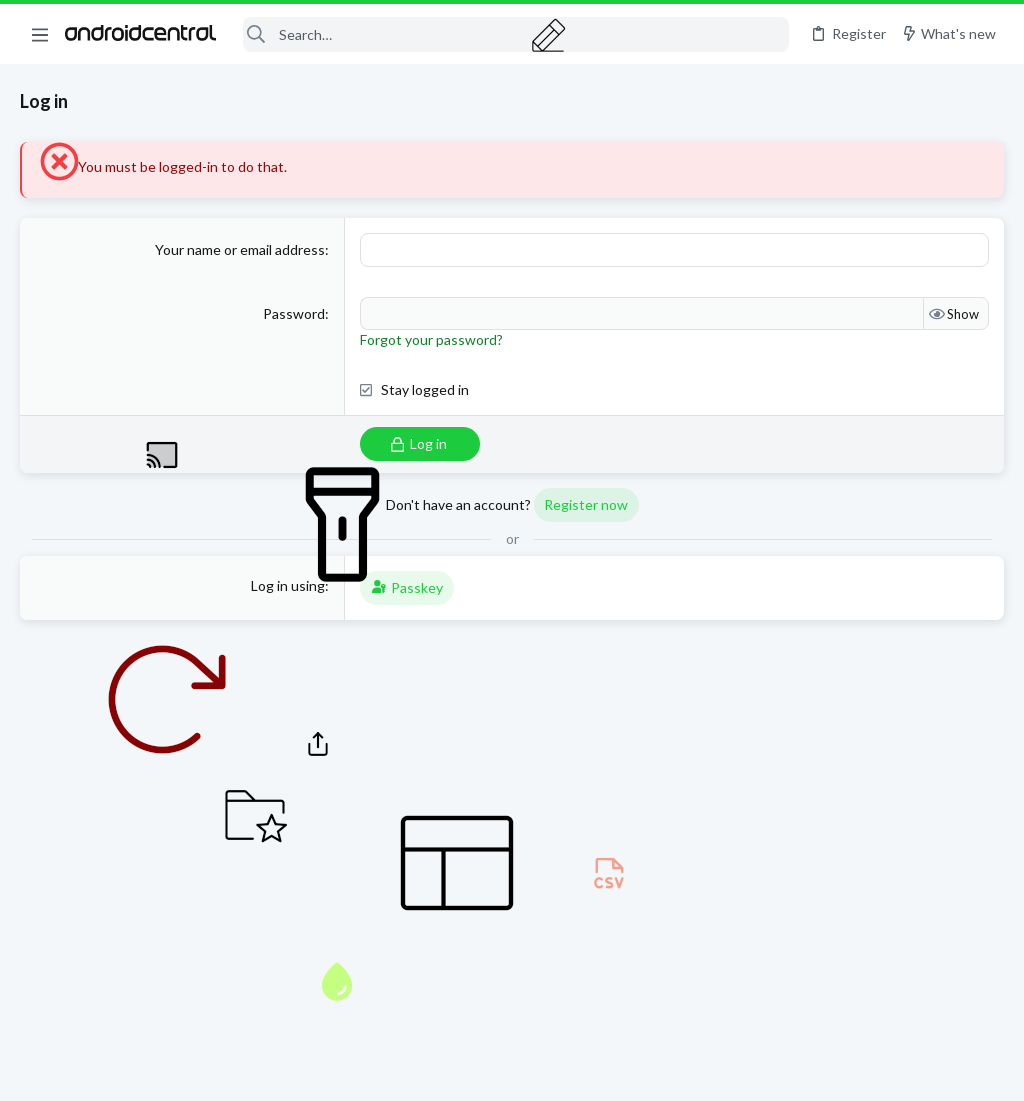  I want to click on open or view a CSV file, so click(609, 874).